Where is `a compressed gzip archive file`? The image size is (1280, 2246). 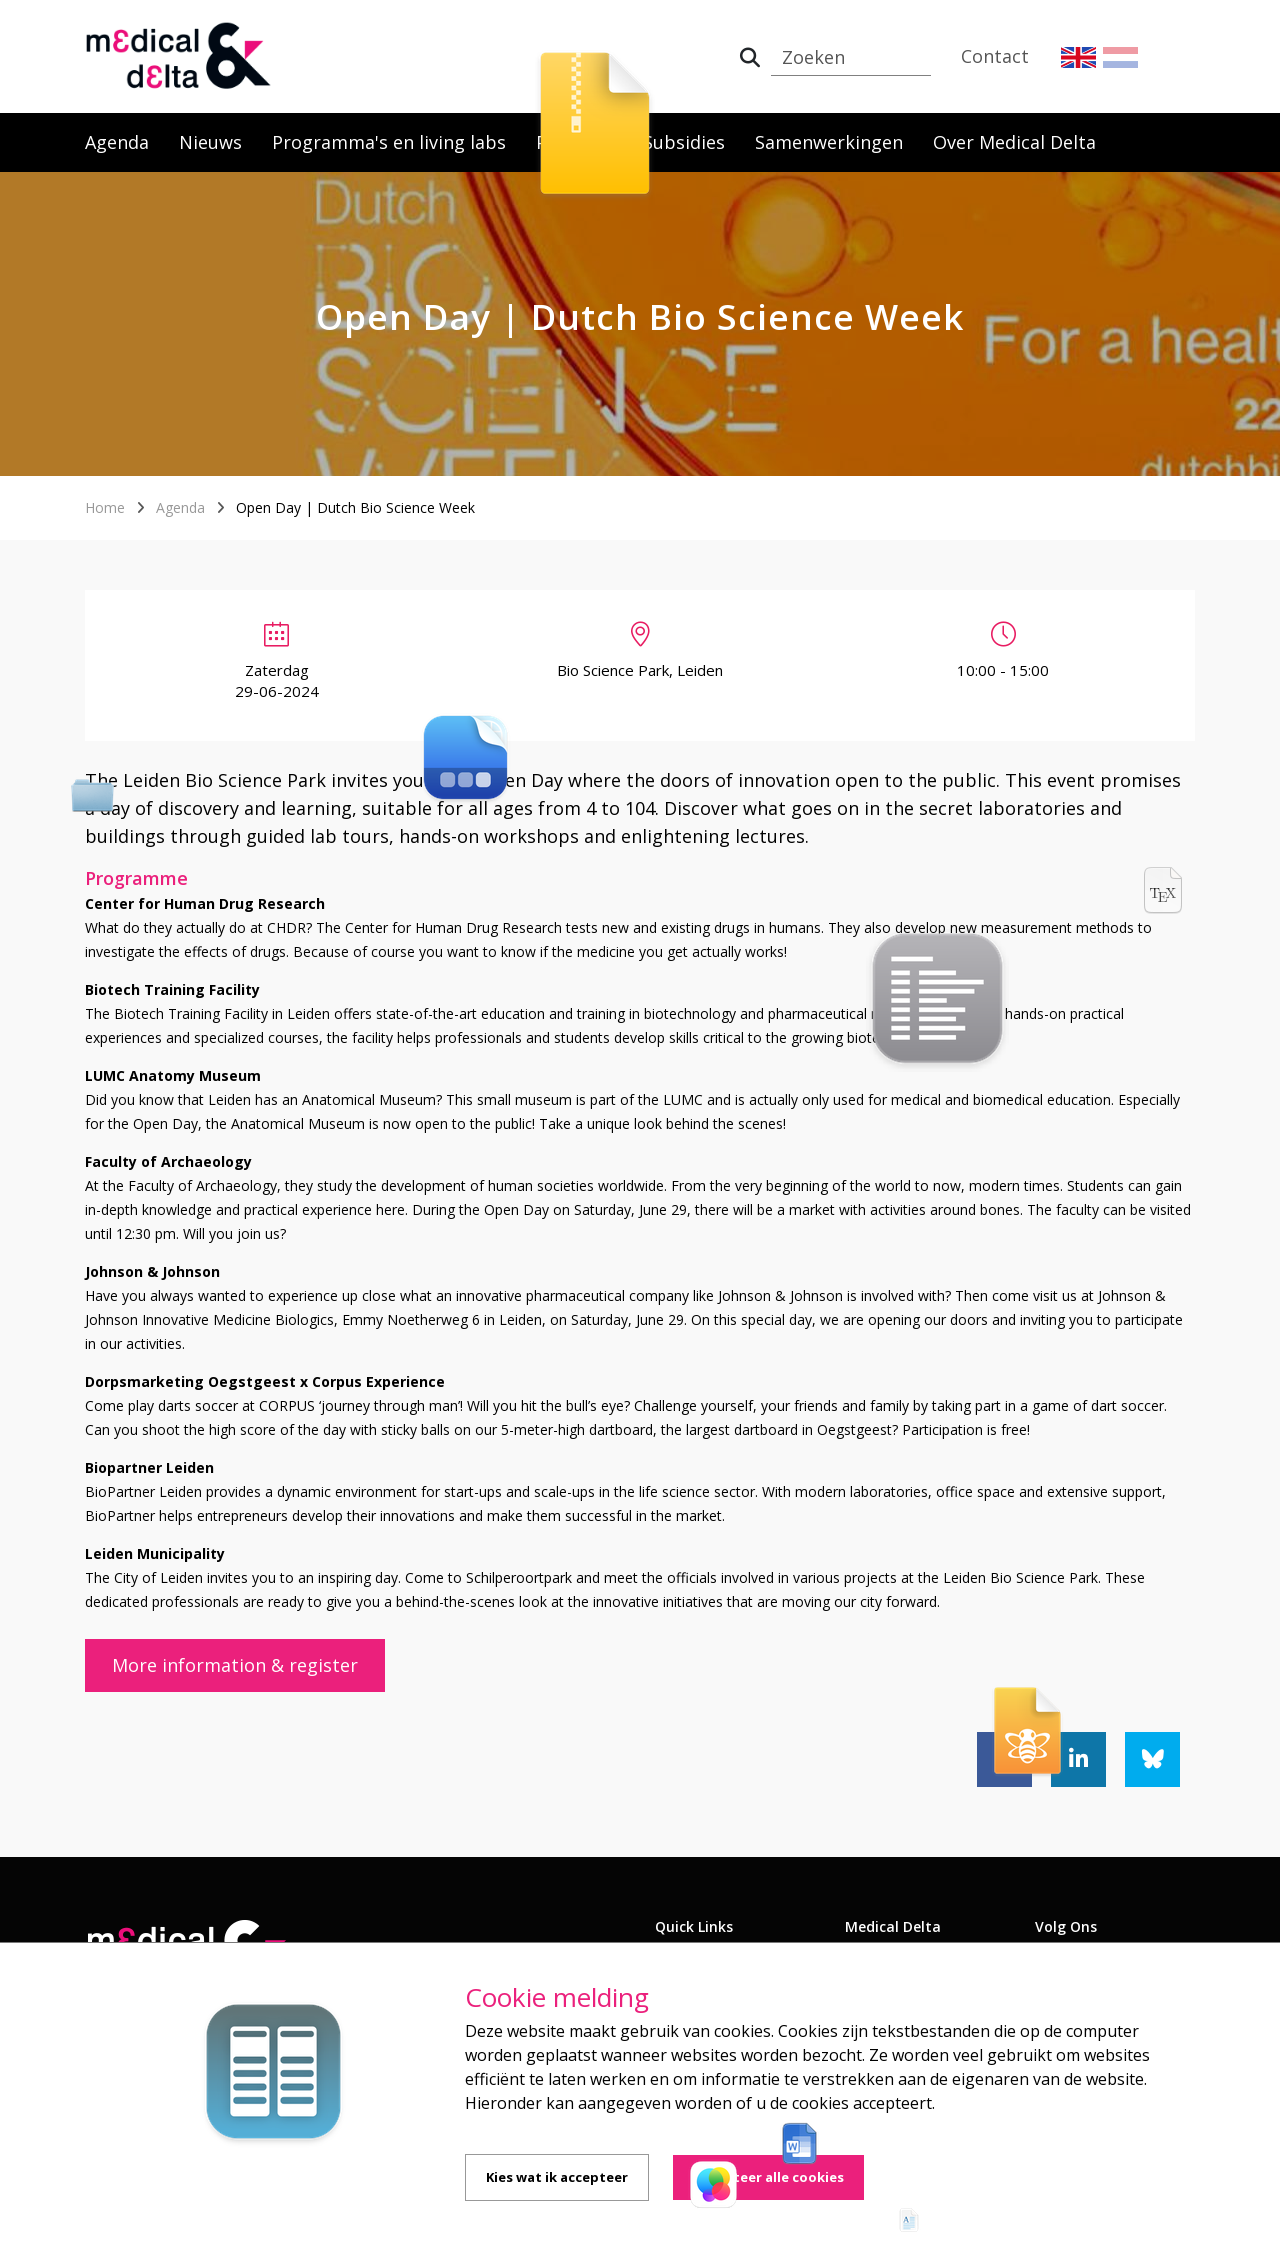 a compressed gzip archive file is located at coordinates (595, 126).